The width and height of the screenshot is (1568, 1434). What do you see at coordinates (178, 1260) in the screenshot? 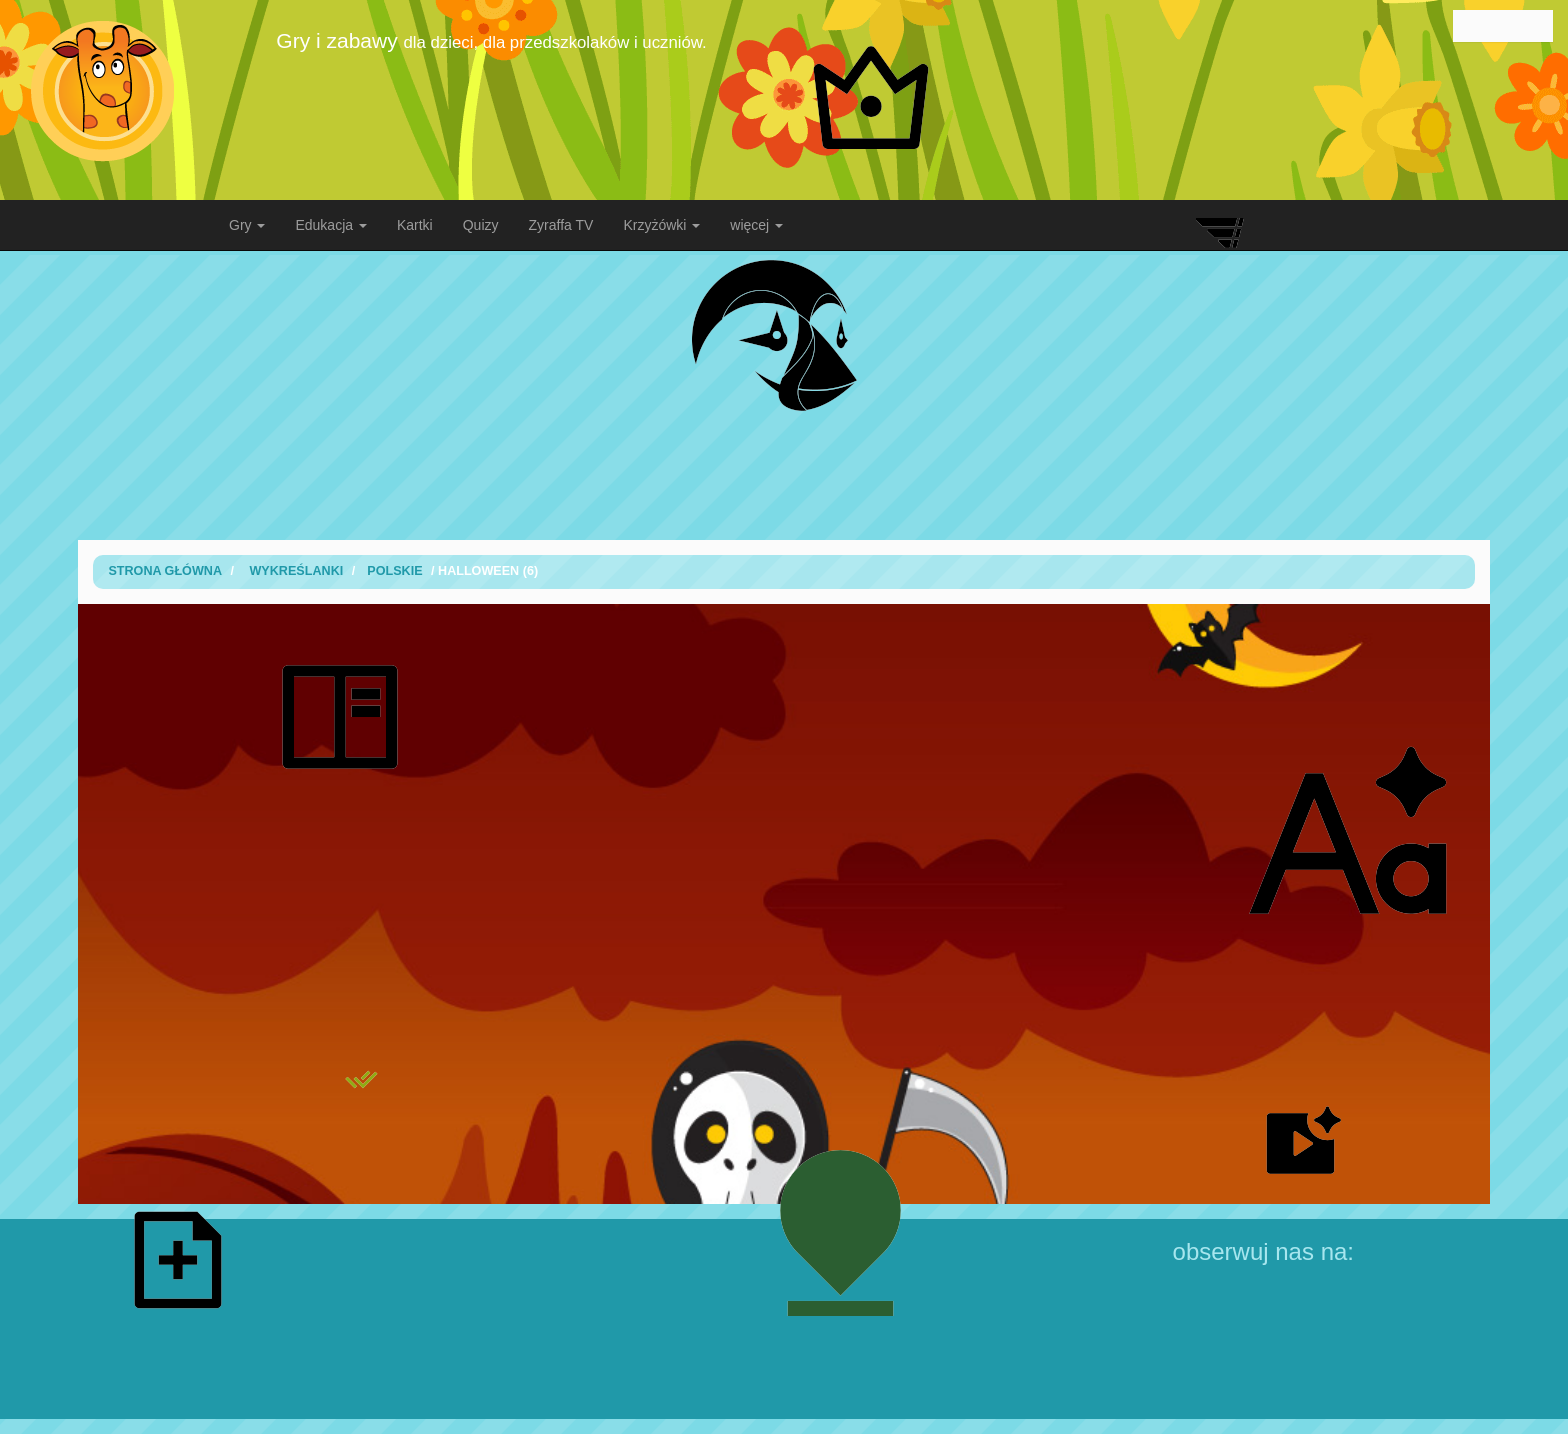
I see `create a new file` at bounding box center [178, 1260].